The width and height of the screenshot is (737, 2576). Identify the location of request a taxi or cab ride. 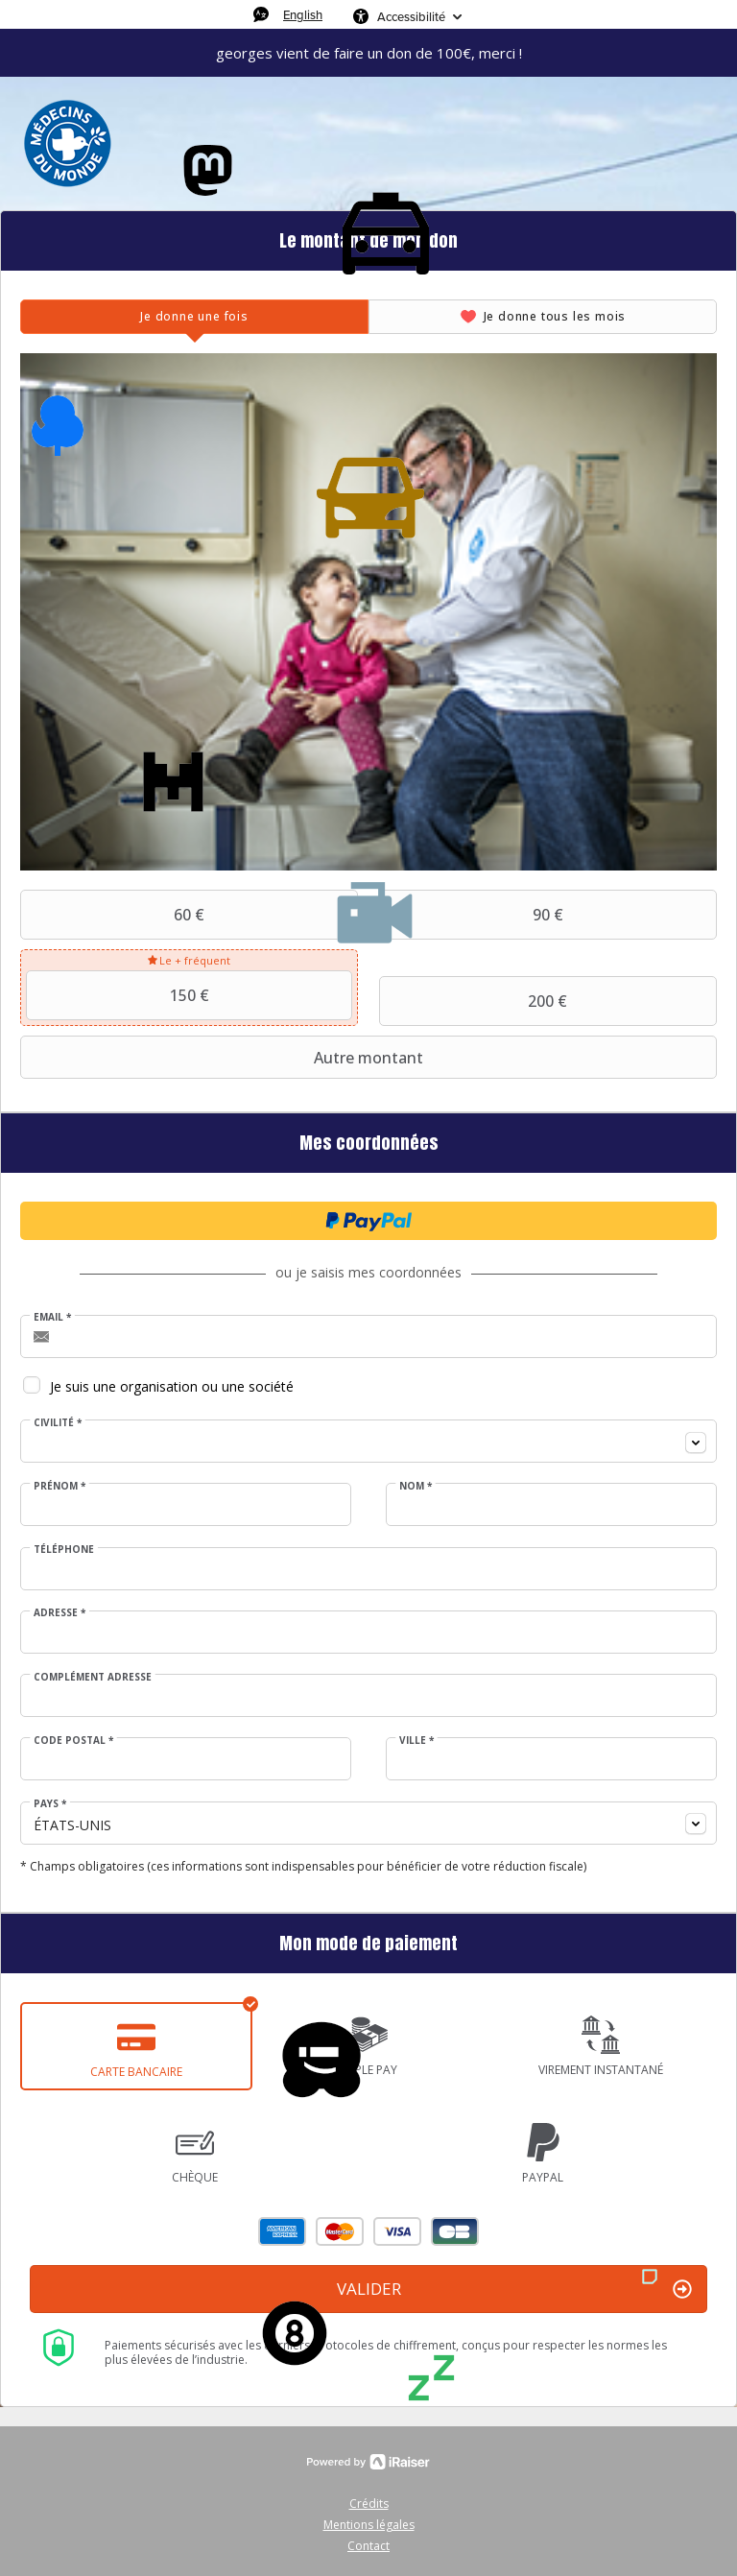
(386, 231).